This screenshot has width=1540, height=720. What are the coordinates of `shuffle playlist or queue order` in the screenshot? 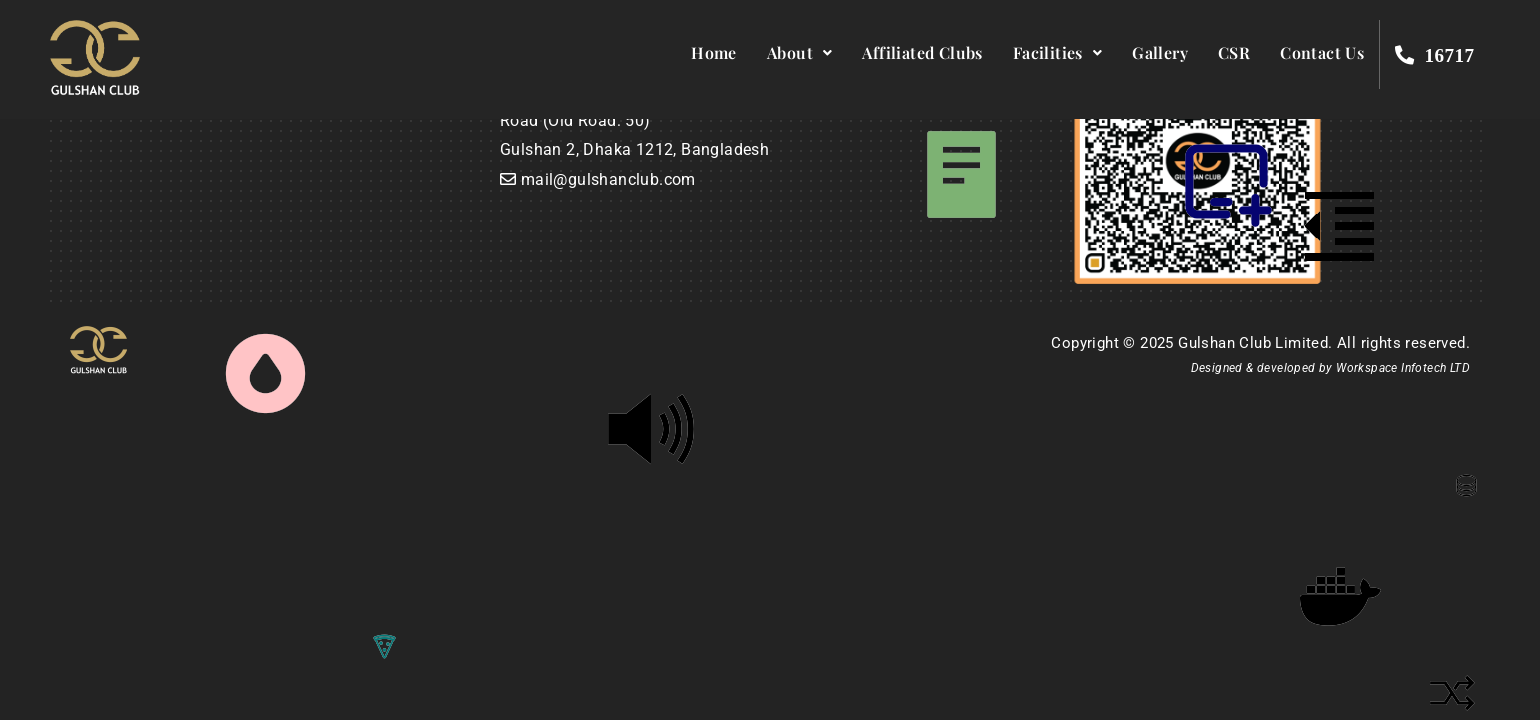 It's located at (1452, 693).